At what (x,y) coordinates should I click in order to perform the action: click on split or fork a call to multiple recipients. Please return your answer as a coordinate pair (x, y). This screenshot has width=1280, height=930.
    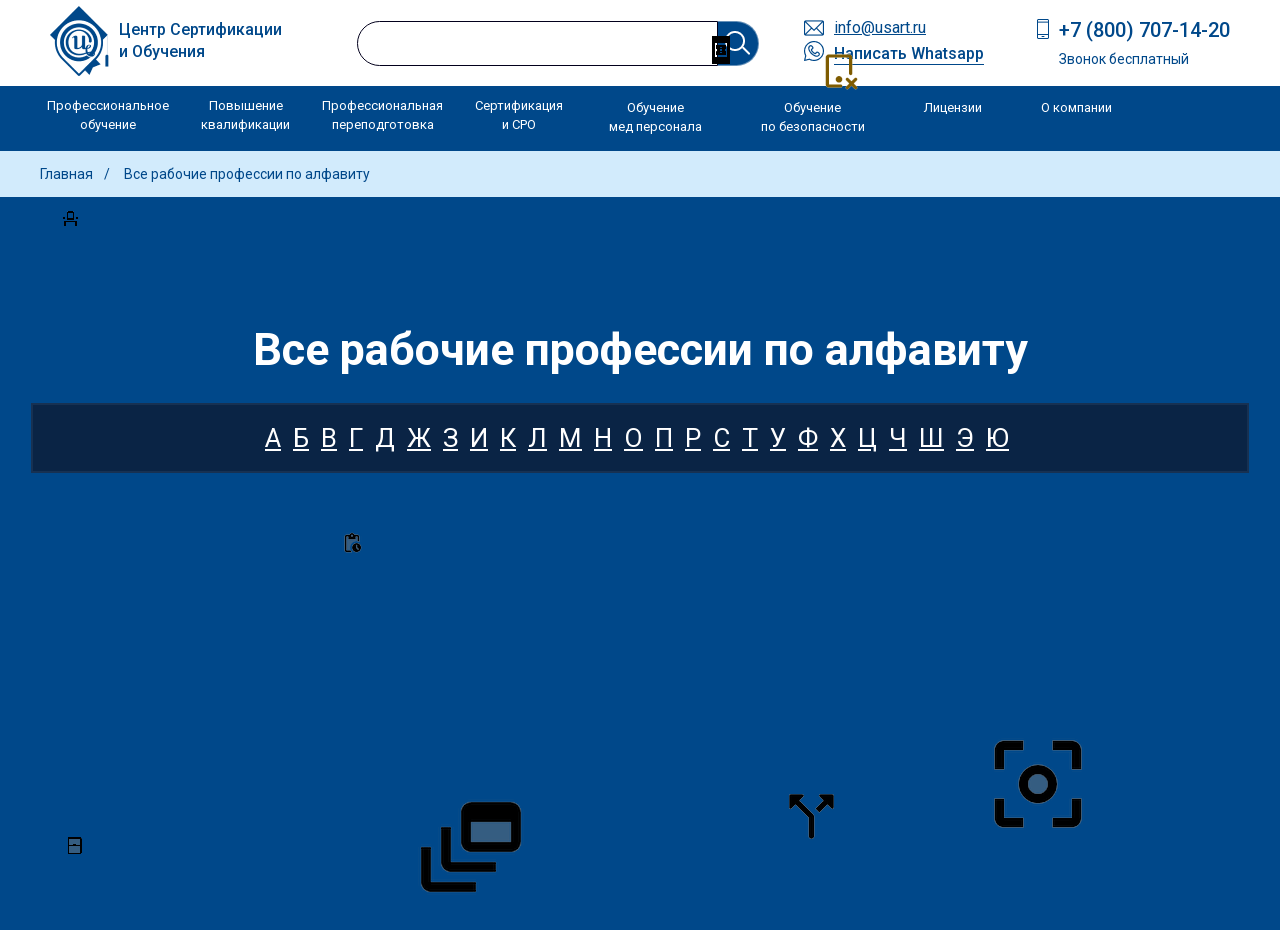
    Looking at the image, I should click on (811, 816).